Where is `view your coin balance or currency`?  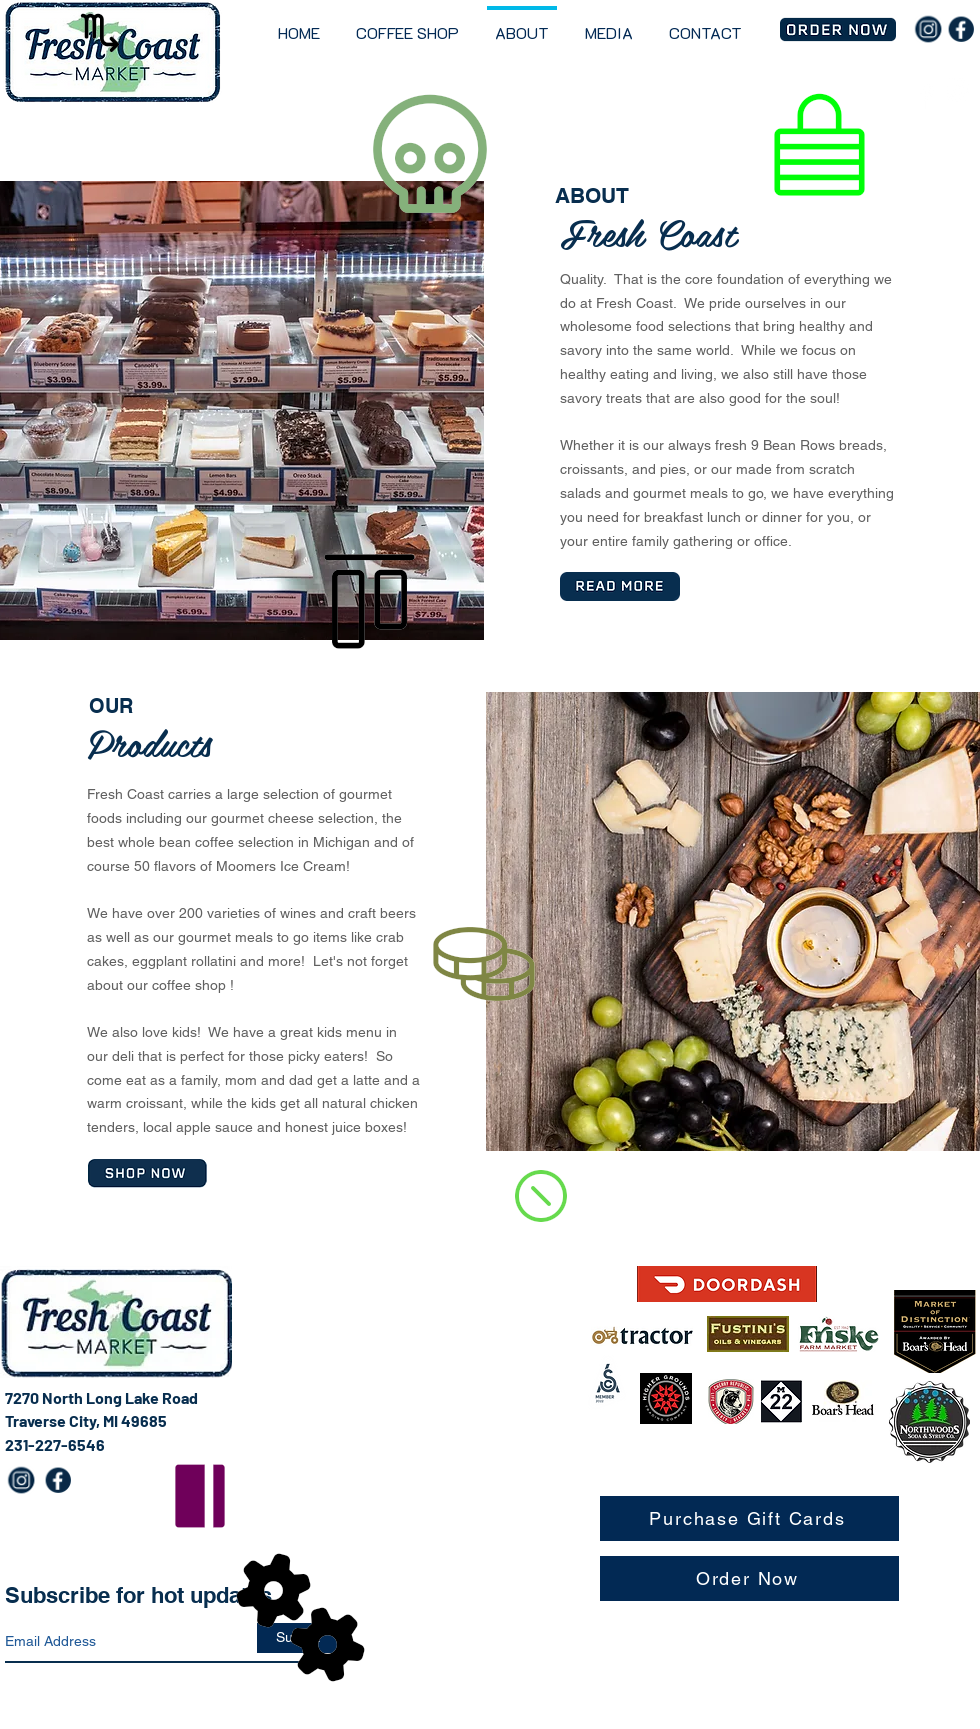
view your coin balance or currency is located at coordinates (484, 964).